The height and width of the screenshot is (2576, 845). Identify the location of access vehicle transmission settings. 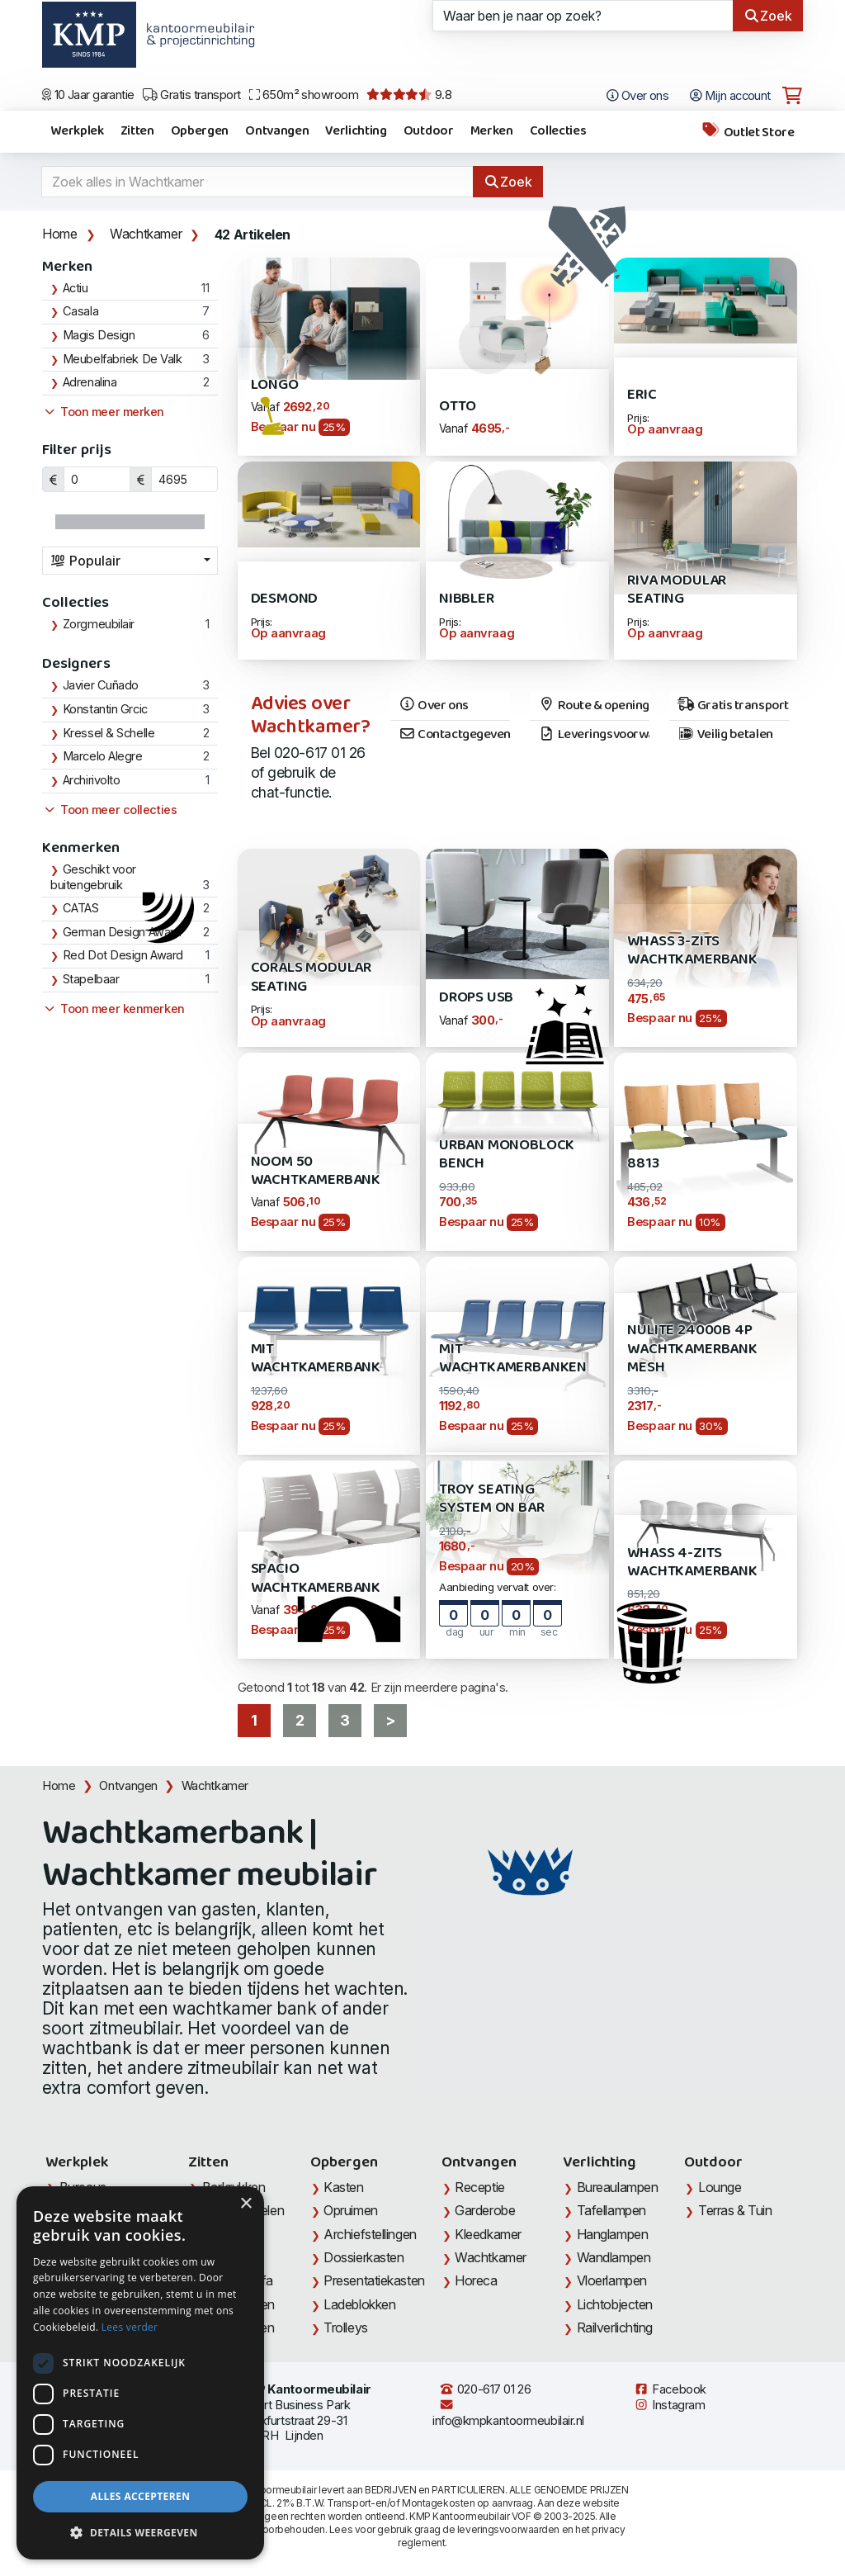
(271, 415).